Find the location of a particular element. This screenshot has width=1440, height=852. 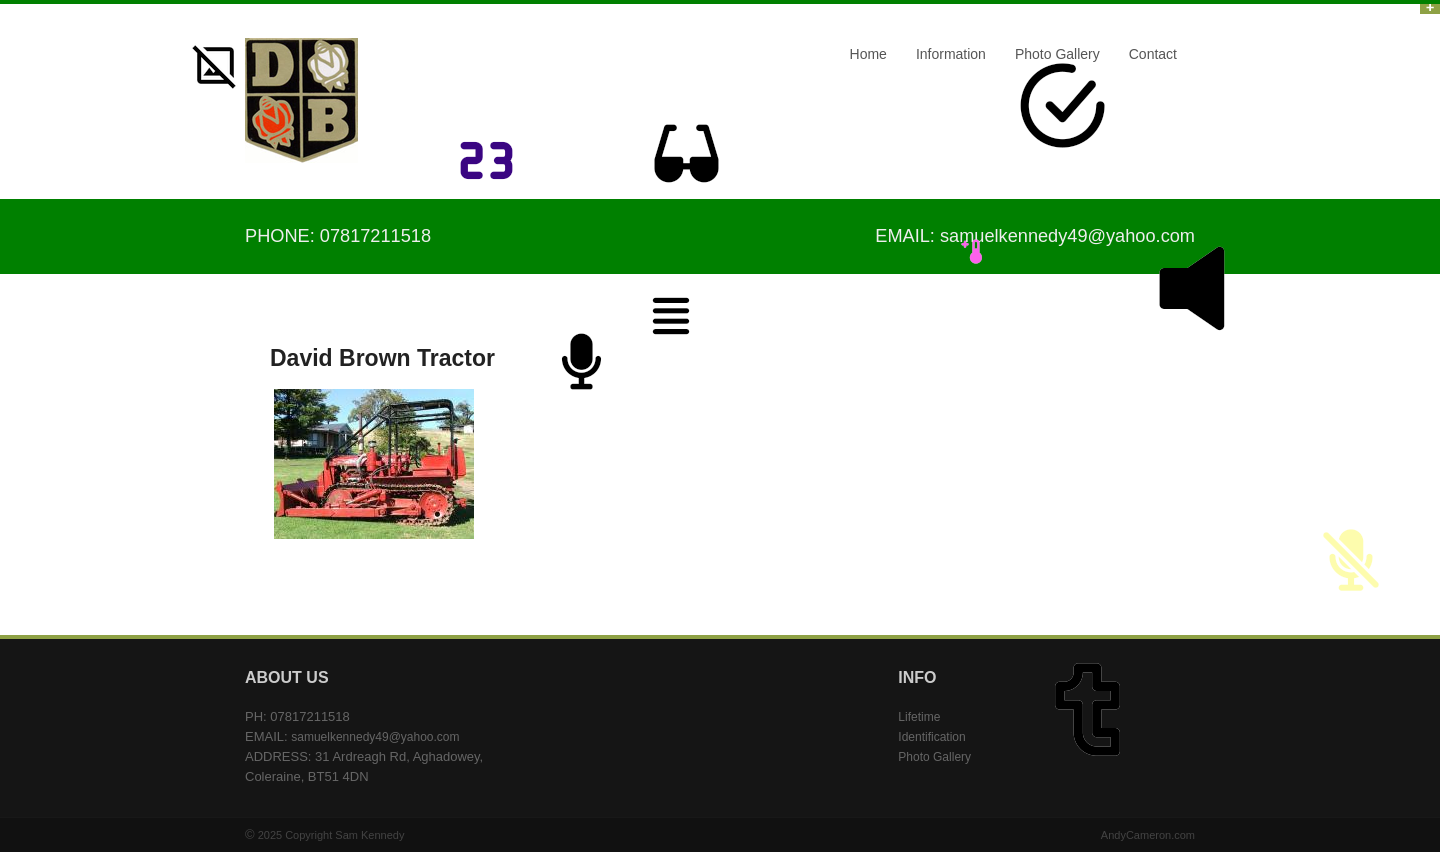

increase temperature setting is located at coordinates (973, 251).